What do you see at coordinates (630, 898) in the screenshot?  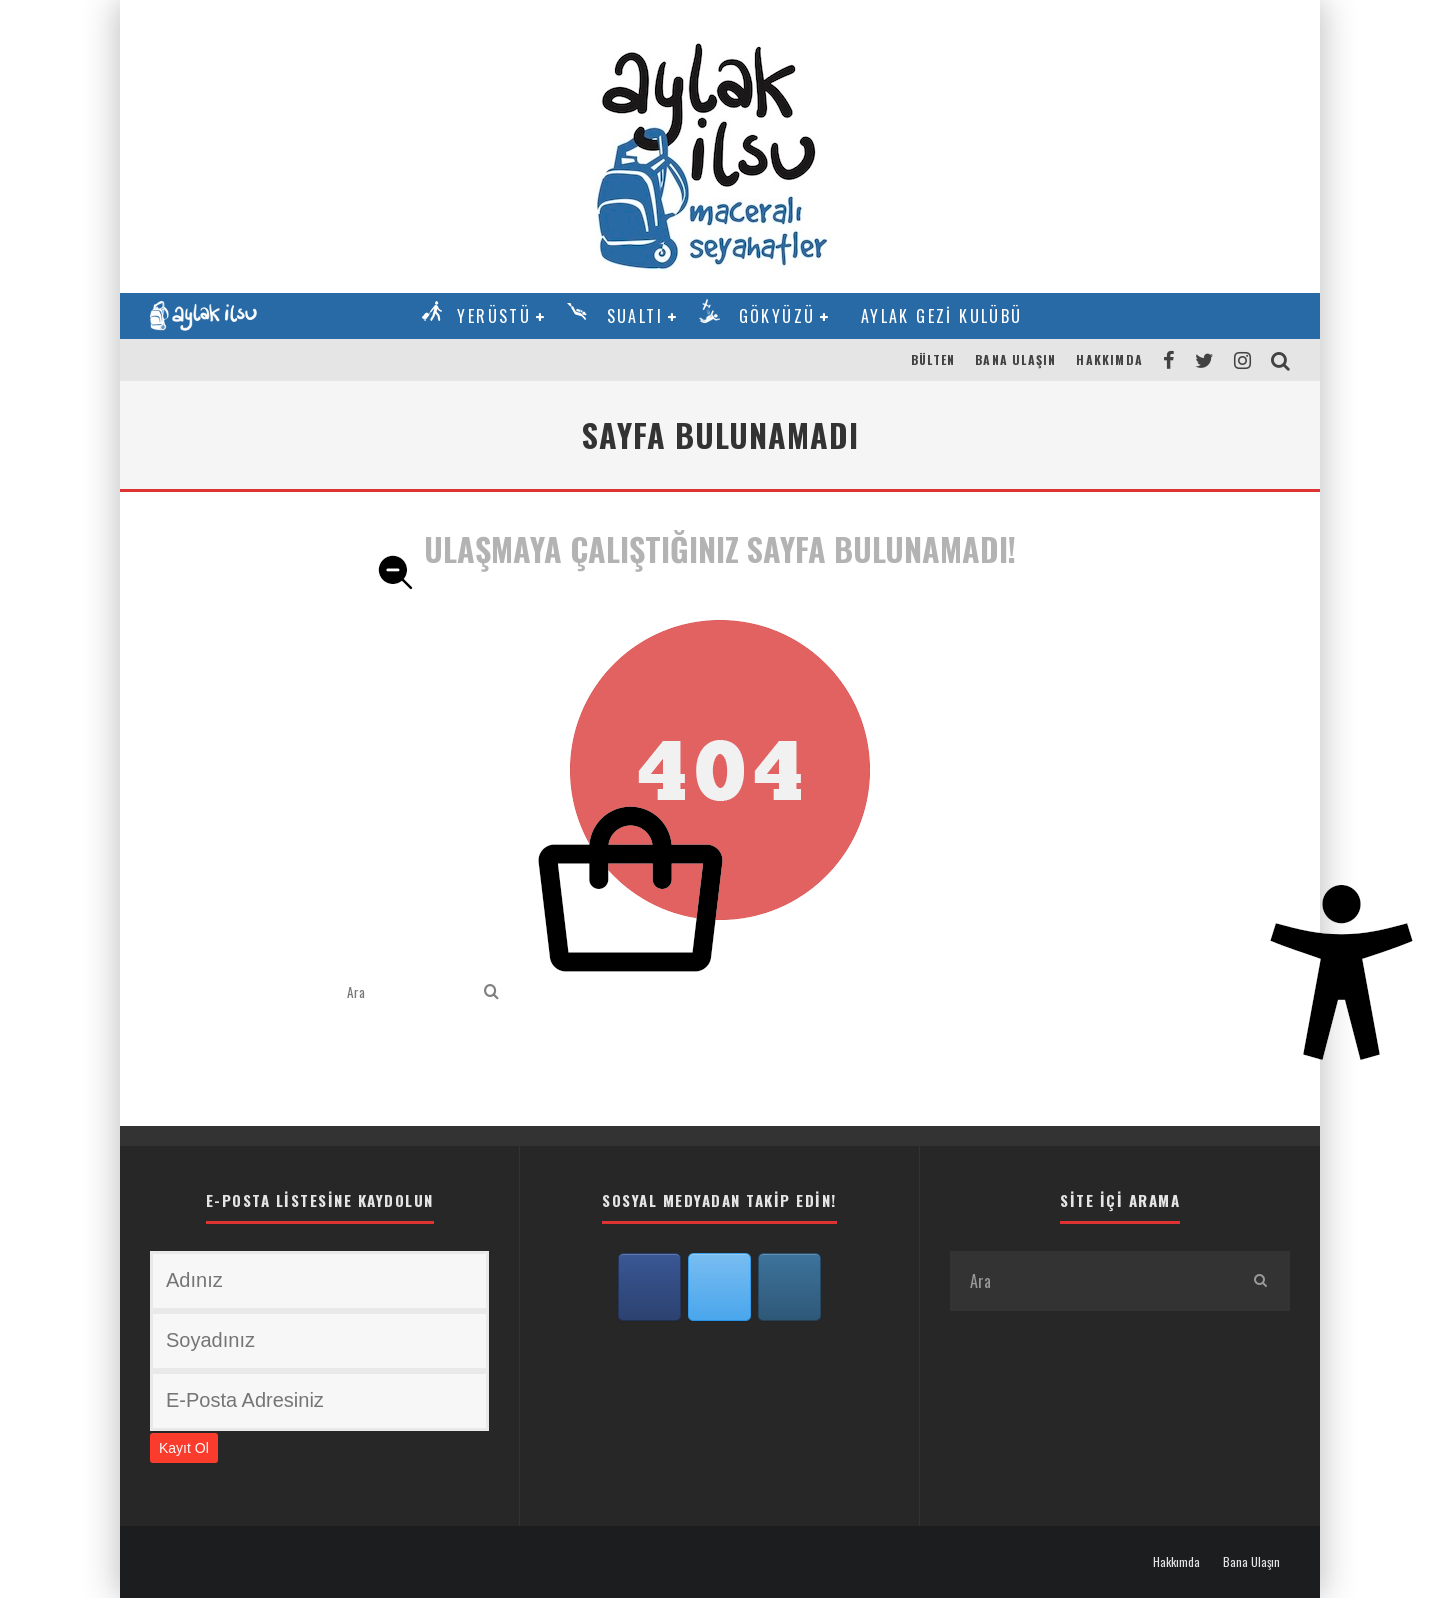 I see `view your shopping bag` at bounding box center [630, 898].